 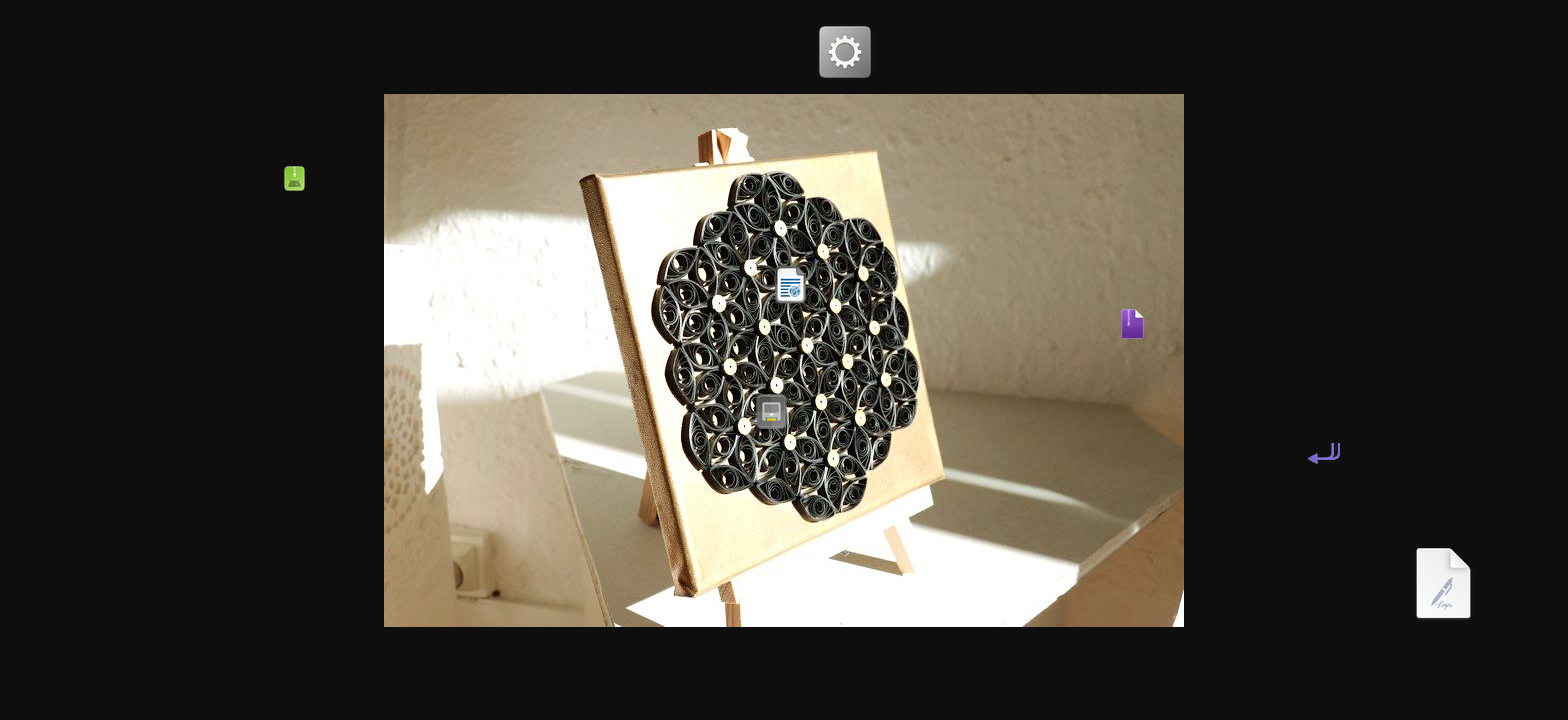 What do you see at coordinates (790, 284) in the screenshot?
I see `open an opendocument web page file` at bounding box center [790, 284].